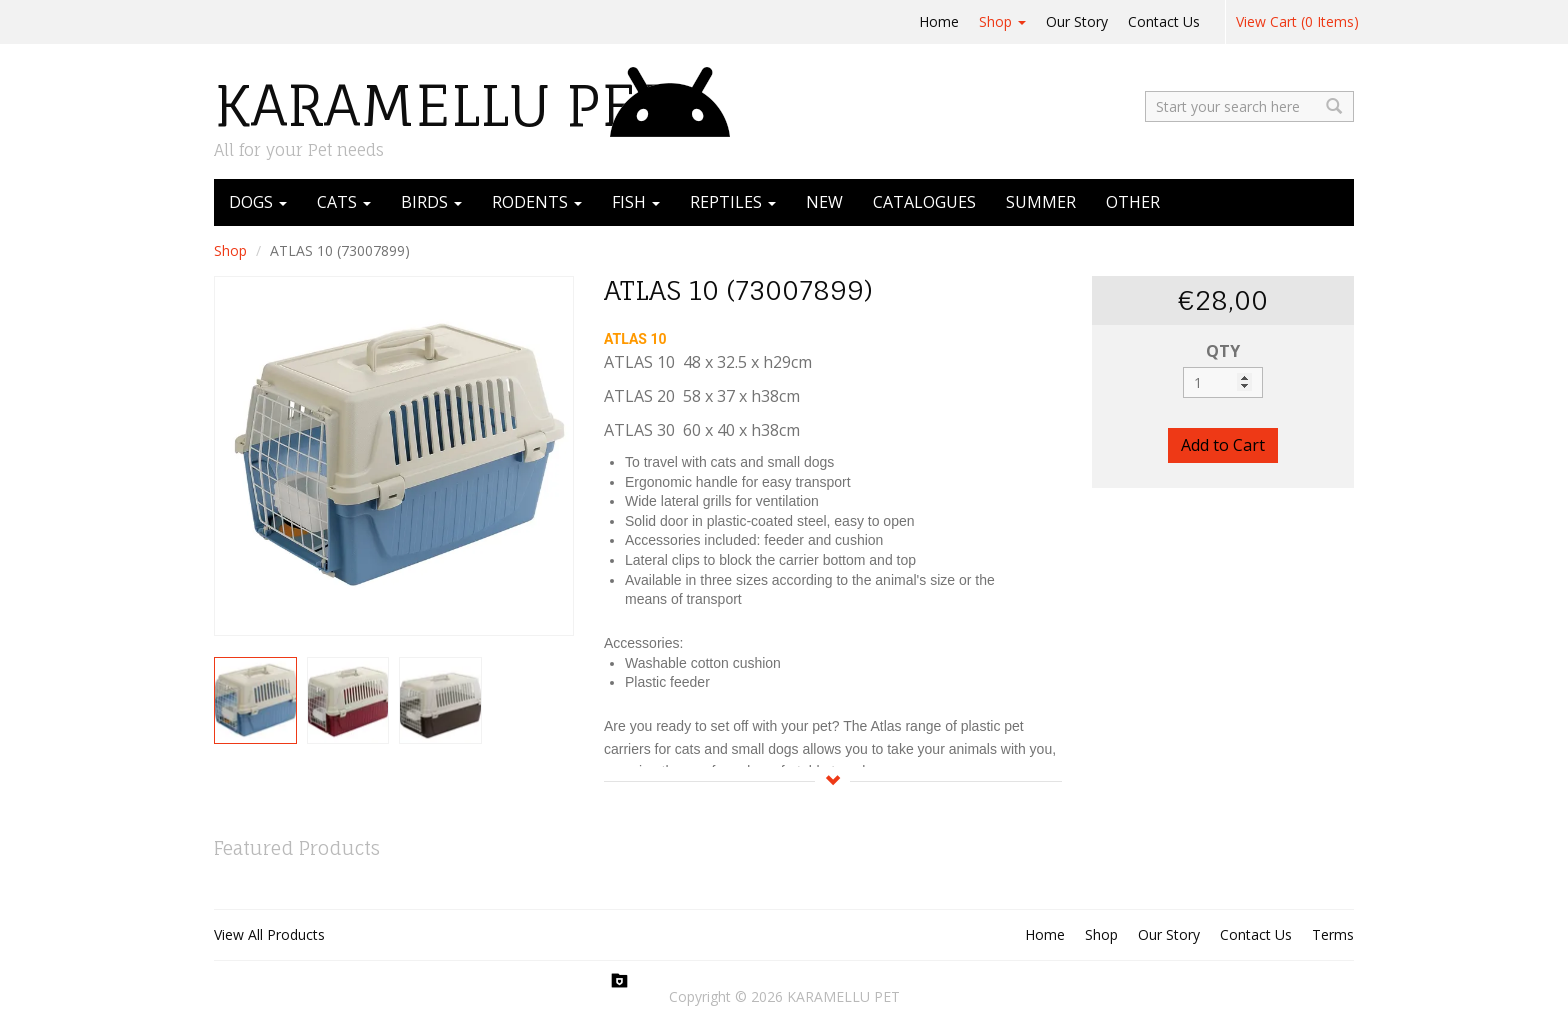 This screenshot has height=1029, width=1568. What do you see at coordinates (619, 980) in the screenshot?
I see `access protected or secure files` at bounding box center [619, 980].